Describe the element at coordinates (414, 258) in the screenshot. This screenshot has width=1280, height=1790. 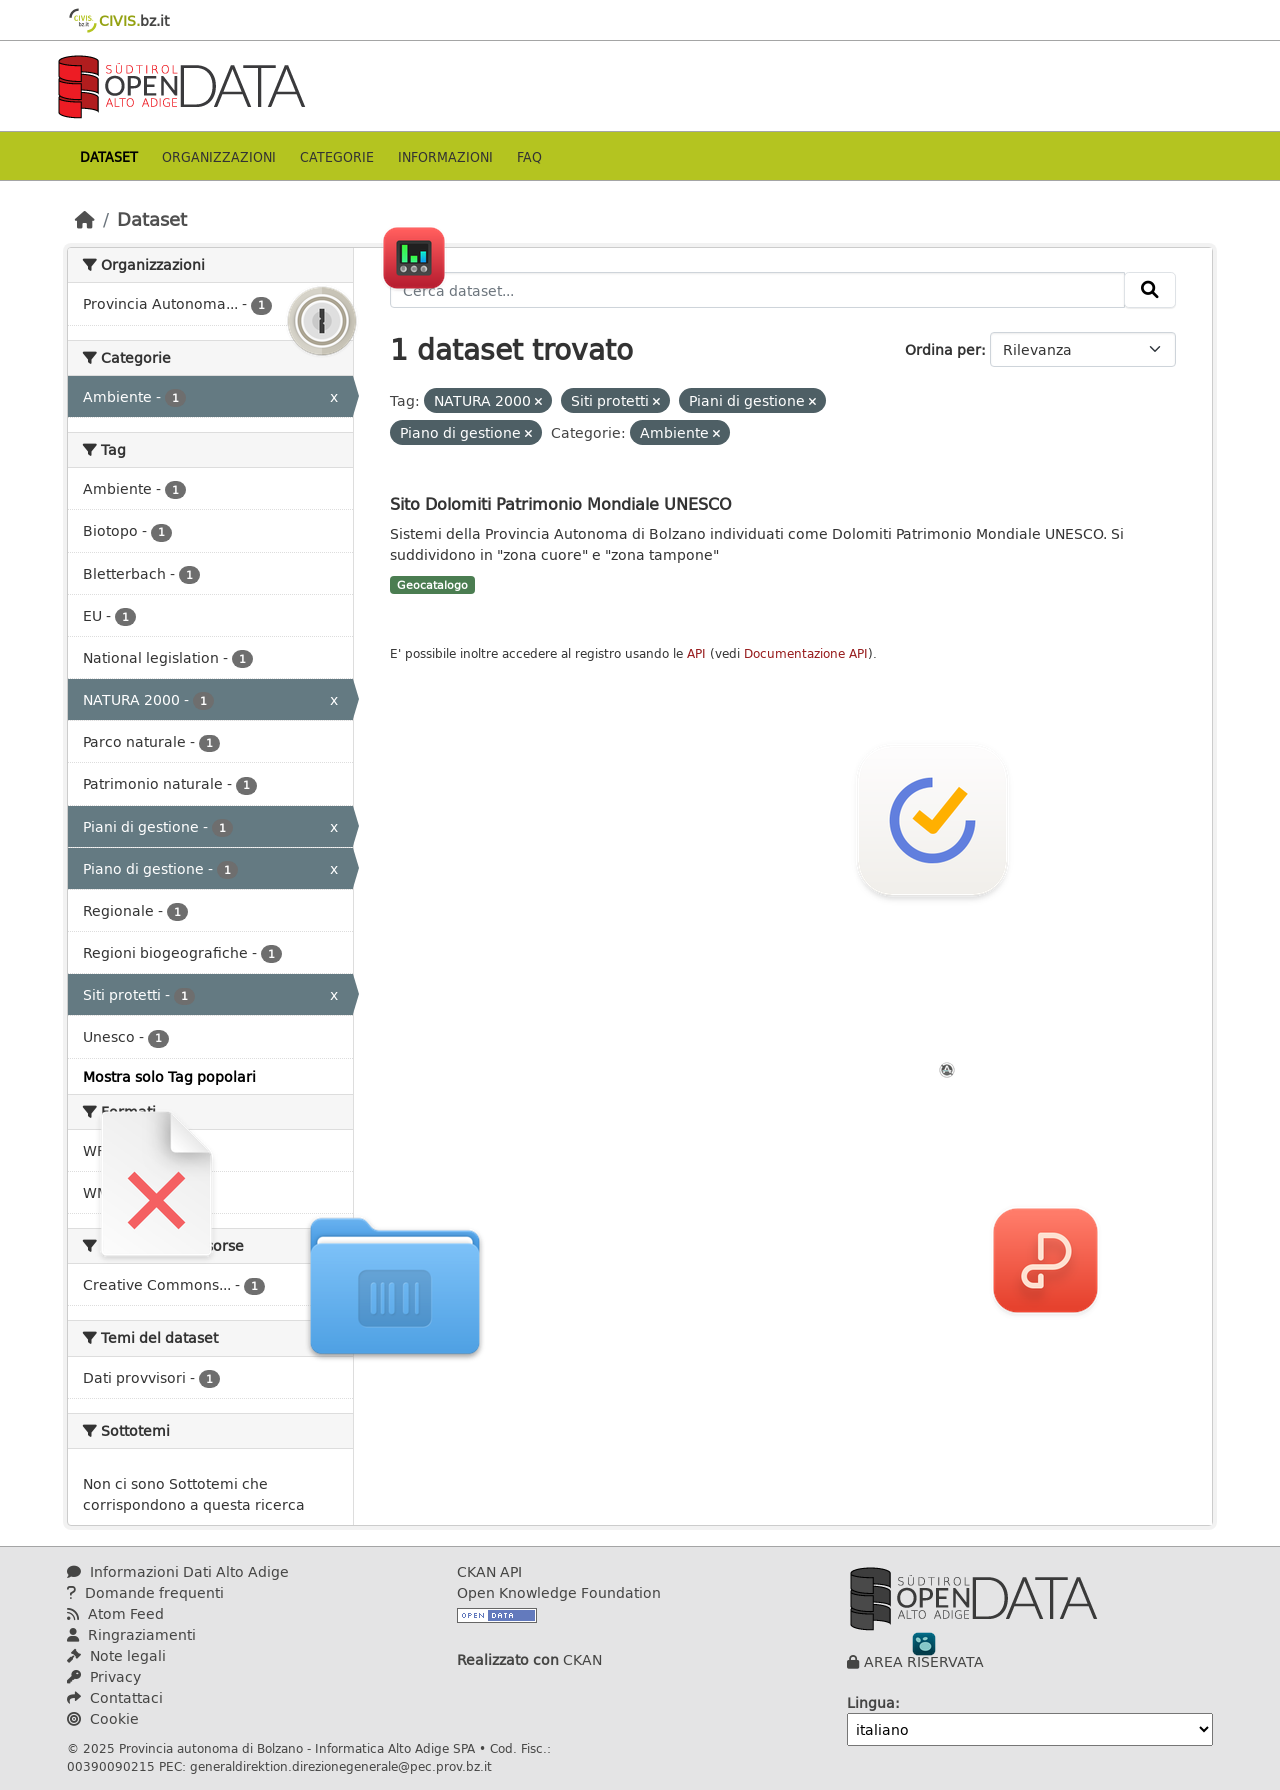
I see `open carla audio plugin host` at that location.